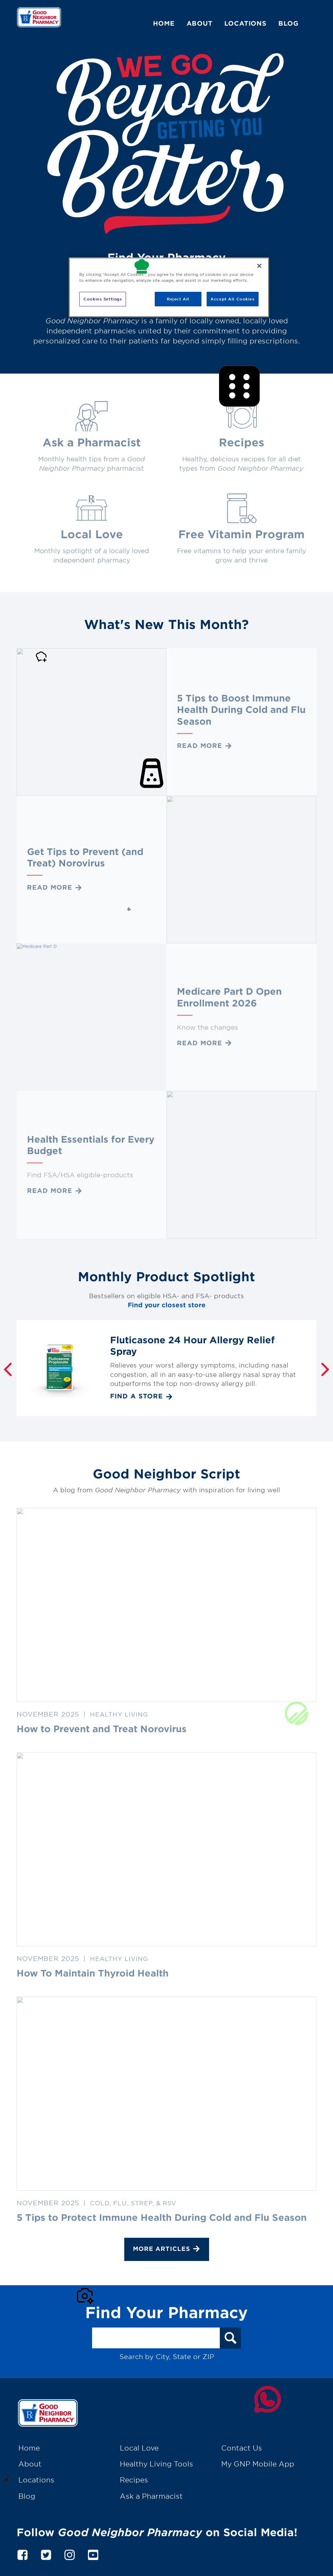 The image size is (333, 2576). What do you see at coordinates (296, 1713) in the screenshot?
I see `planetscale database platform logo` at bounding box center [296, 1713].